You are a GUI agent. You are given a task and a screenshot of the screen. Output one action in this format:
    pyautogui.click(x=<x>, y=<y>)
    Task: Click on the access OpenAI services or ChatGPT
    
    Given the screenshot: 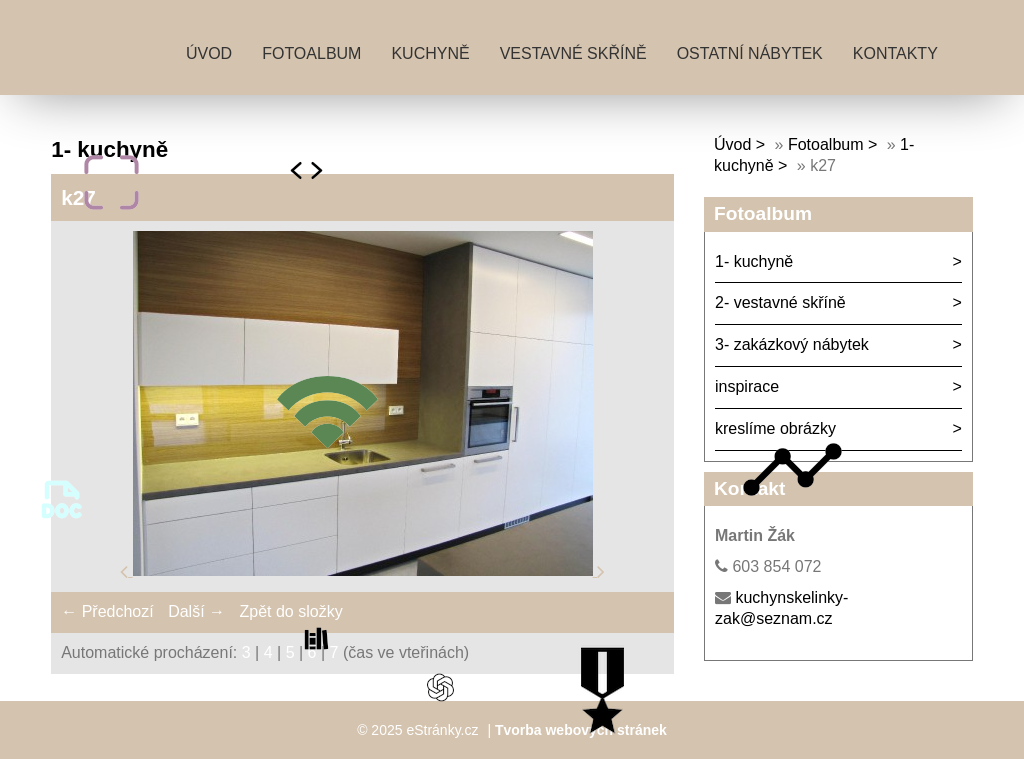 What is the action you would take?
    pyautogui.click(x=440, y=687)
    